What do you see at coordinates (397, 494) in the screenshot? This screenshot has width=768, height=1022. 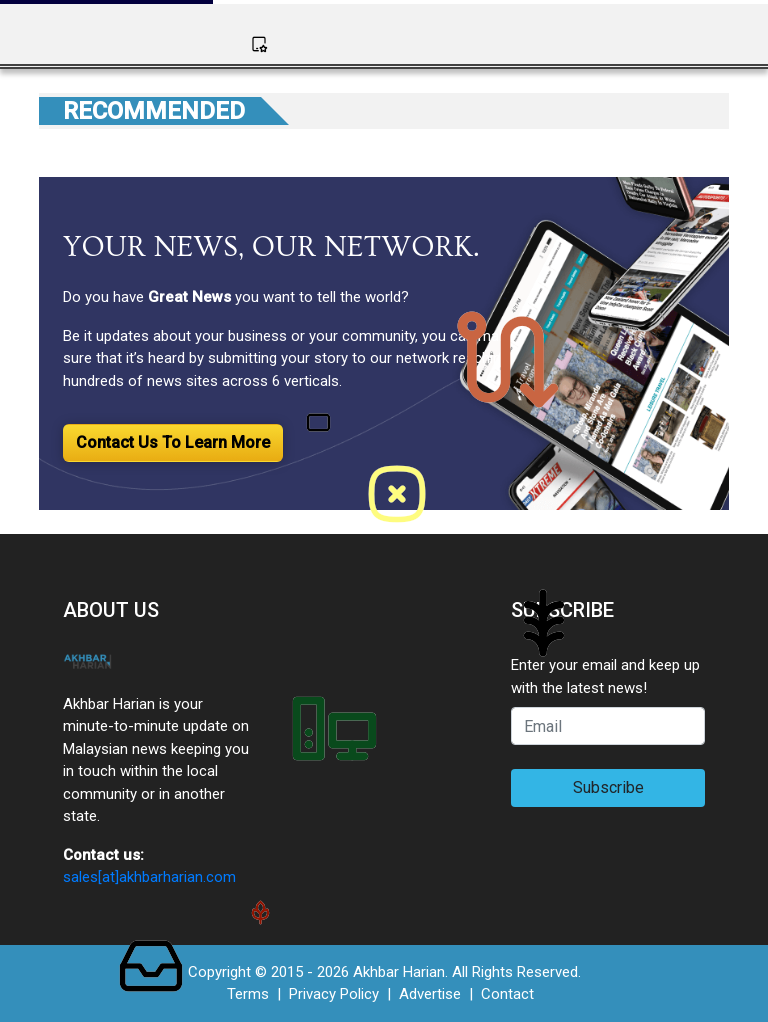 I see `close or dismiss a modal window` at bounding box center [397, 494].